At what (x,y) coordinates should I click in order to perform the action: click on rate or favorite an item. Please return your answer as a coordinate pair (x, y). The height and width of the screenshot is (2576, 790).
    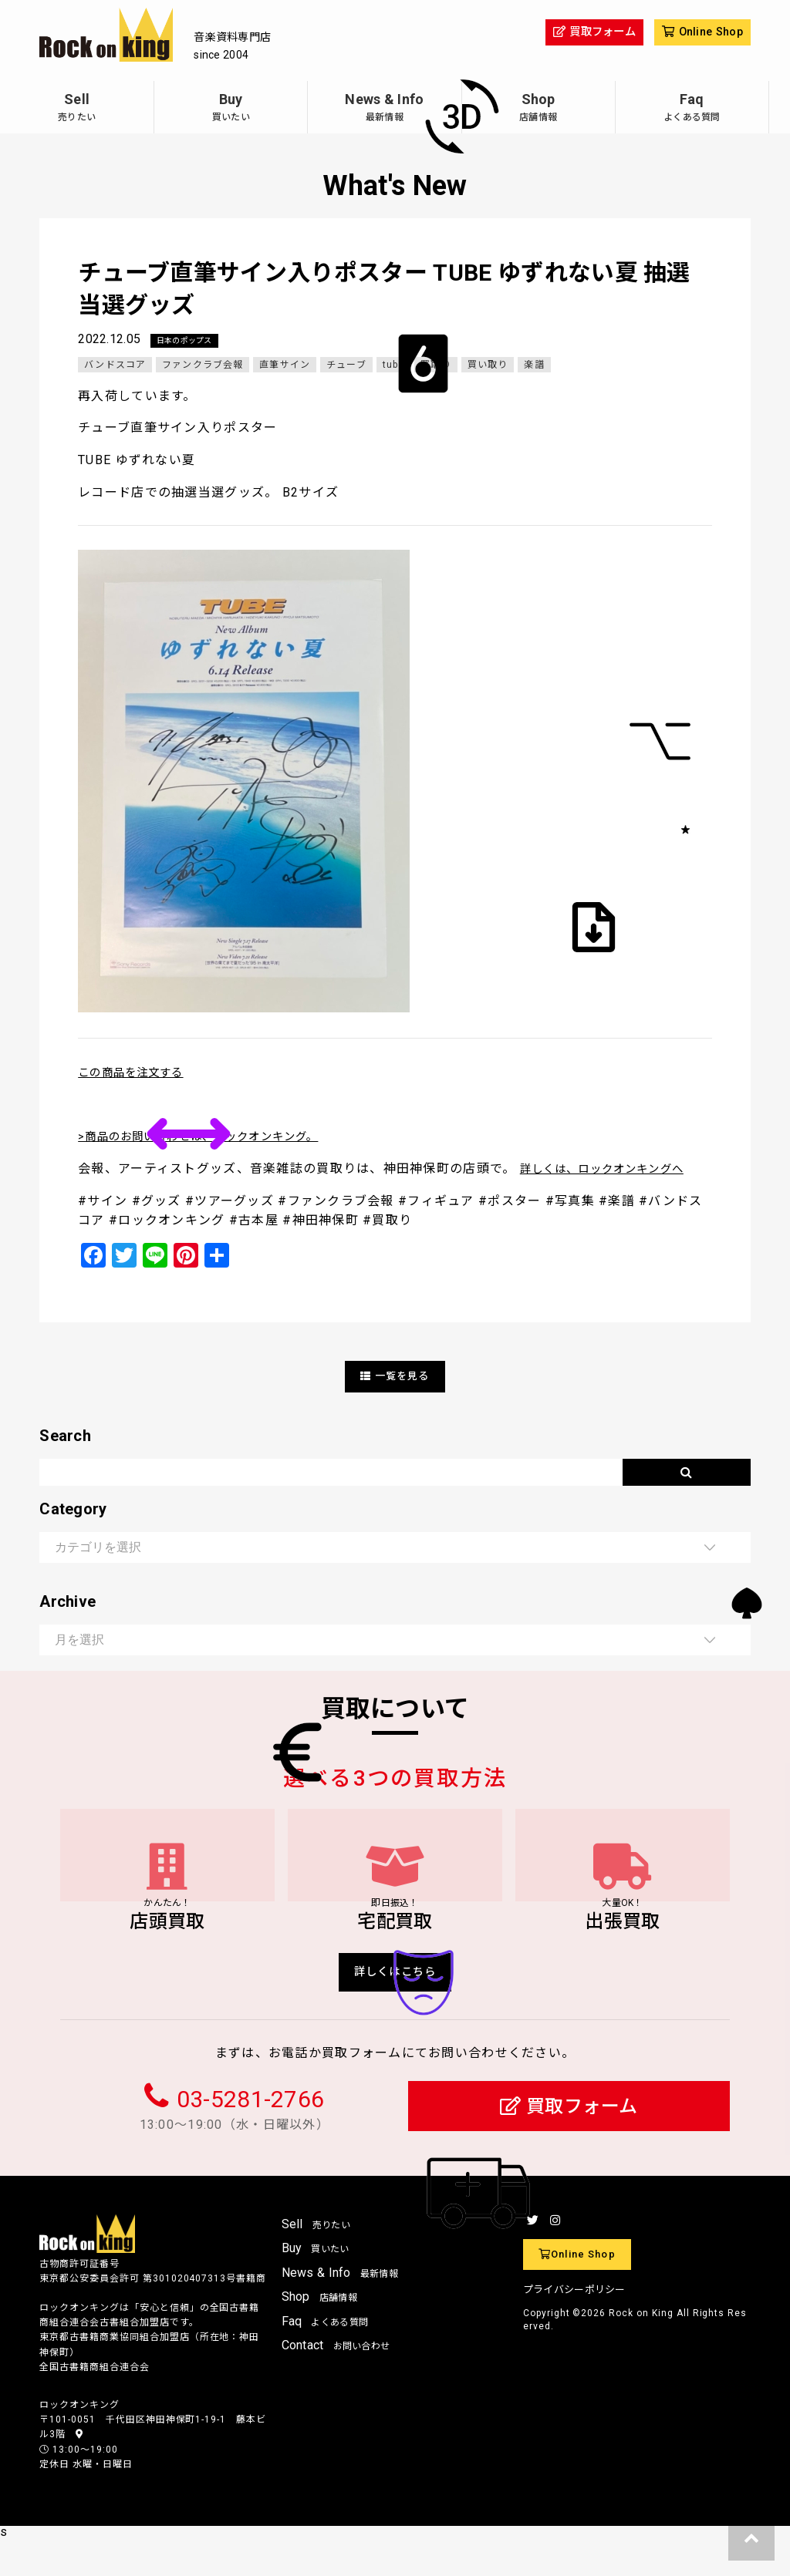
    Looking at the image, I should click on (685, 829).